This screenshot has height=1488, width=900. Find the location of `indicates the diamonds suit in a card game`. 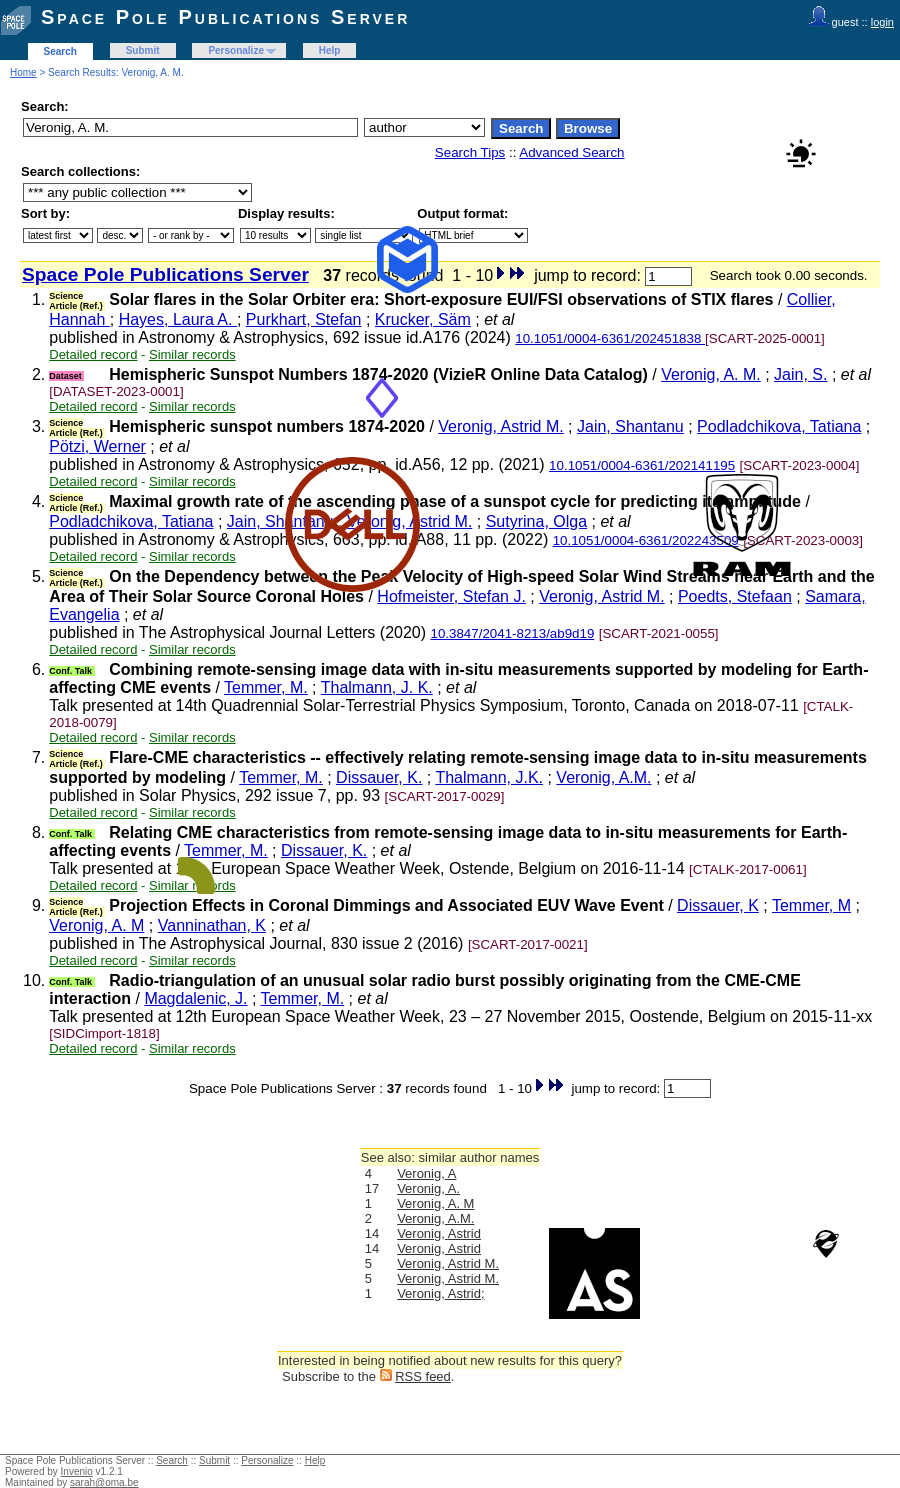

indicates the diamonds suit in a card game is located at coordinates (382, 398).